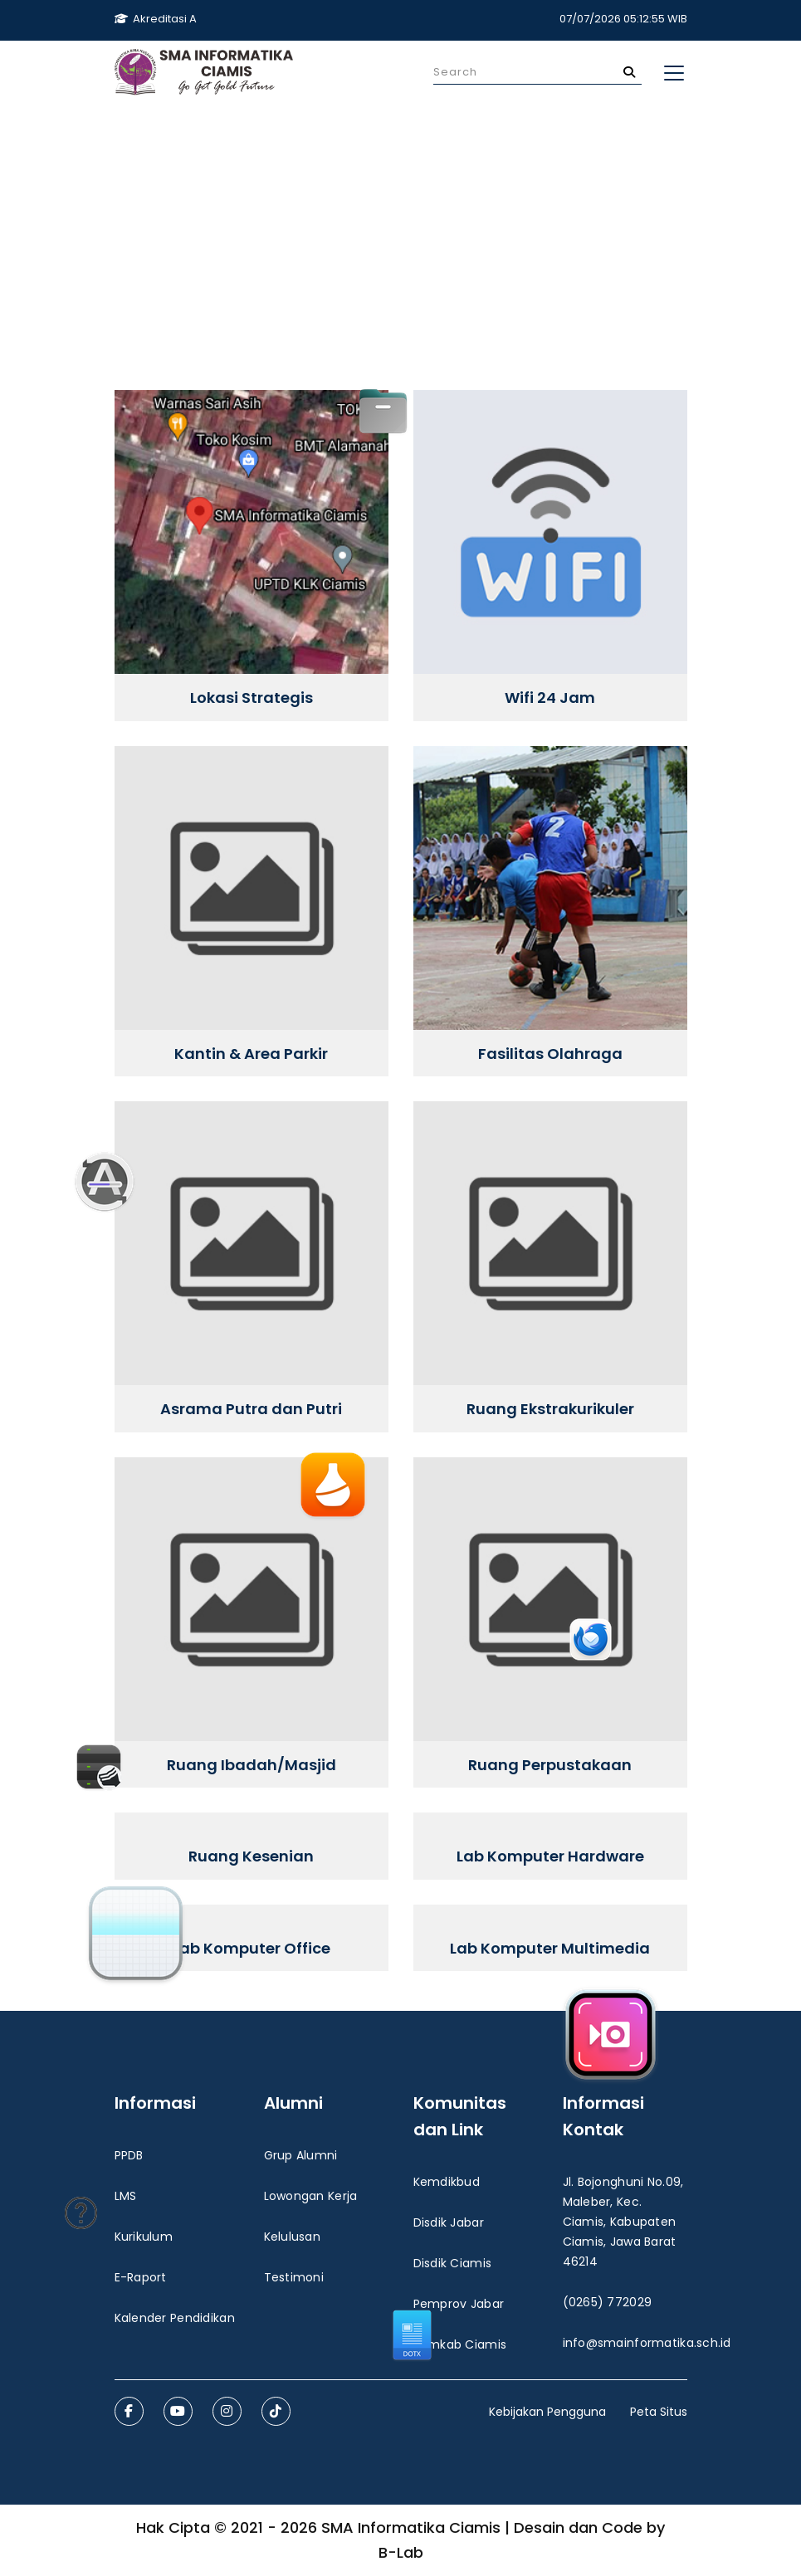 Image resolution: width=801 pixels, height=2576 pixels. I want to click on a microsoft word template file (.dotx), so click(412, 2335).